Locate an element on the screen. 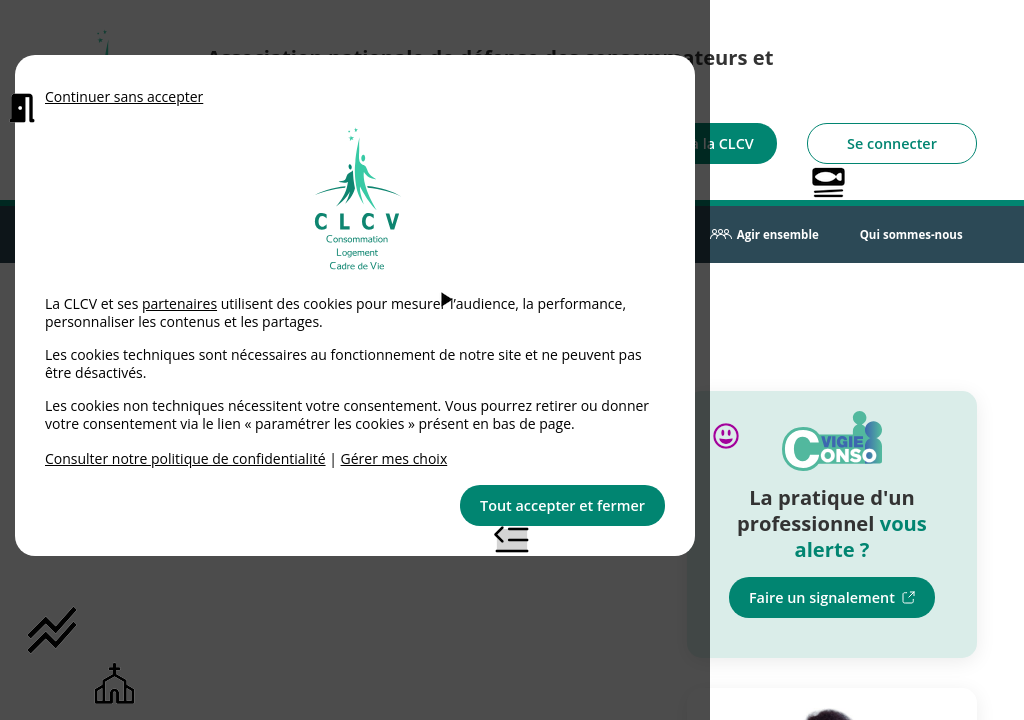 The image size is (1024, 720). log out or sign out of your account is located at coordinates (22, 108).